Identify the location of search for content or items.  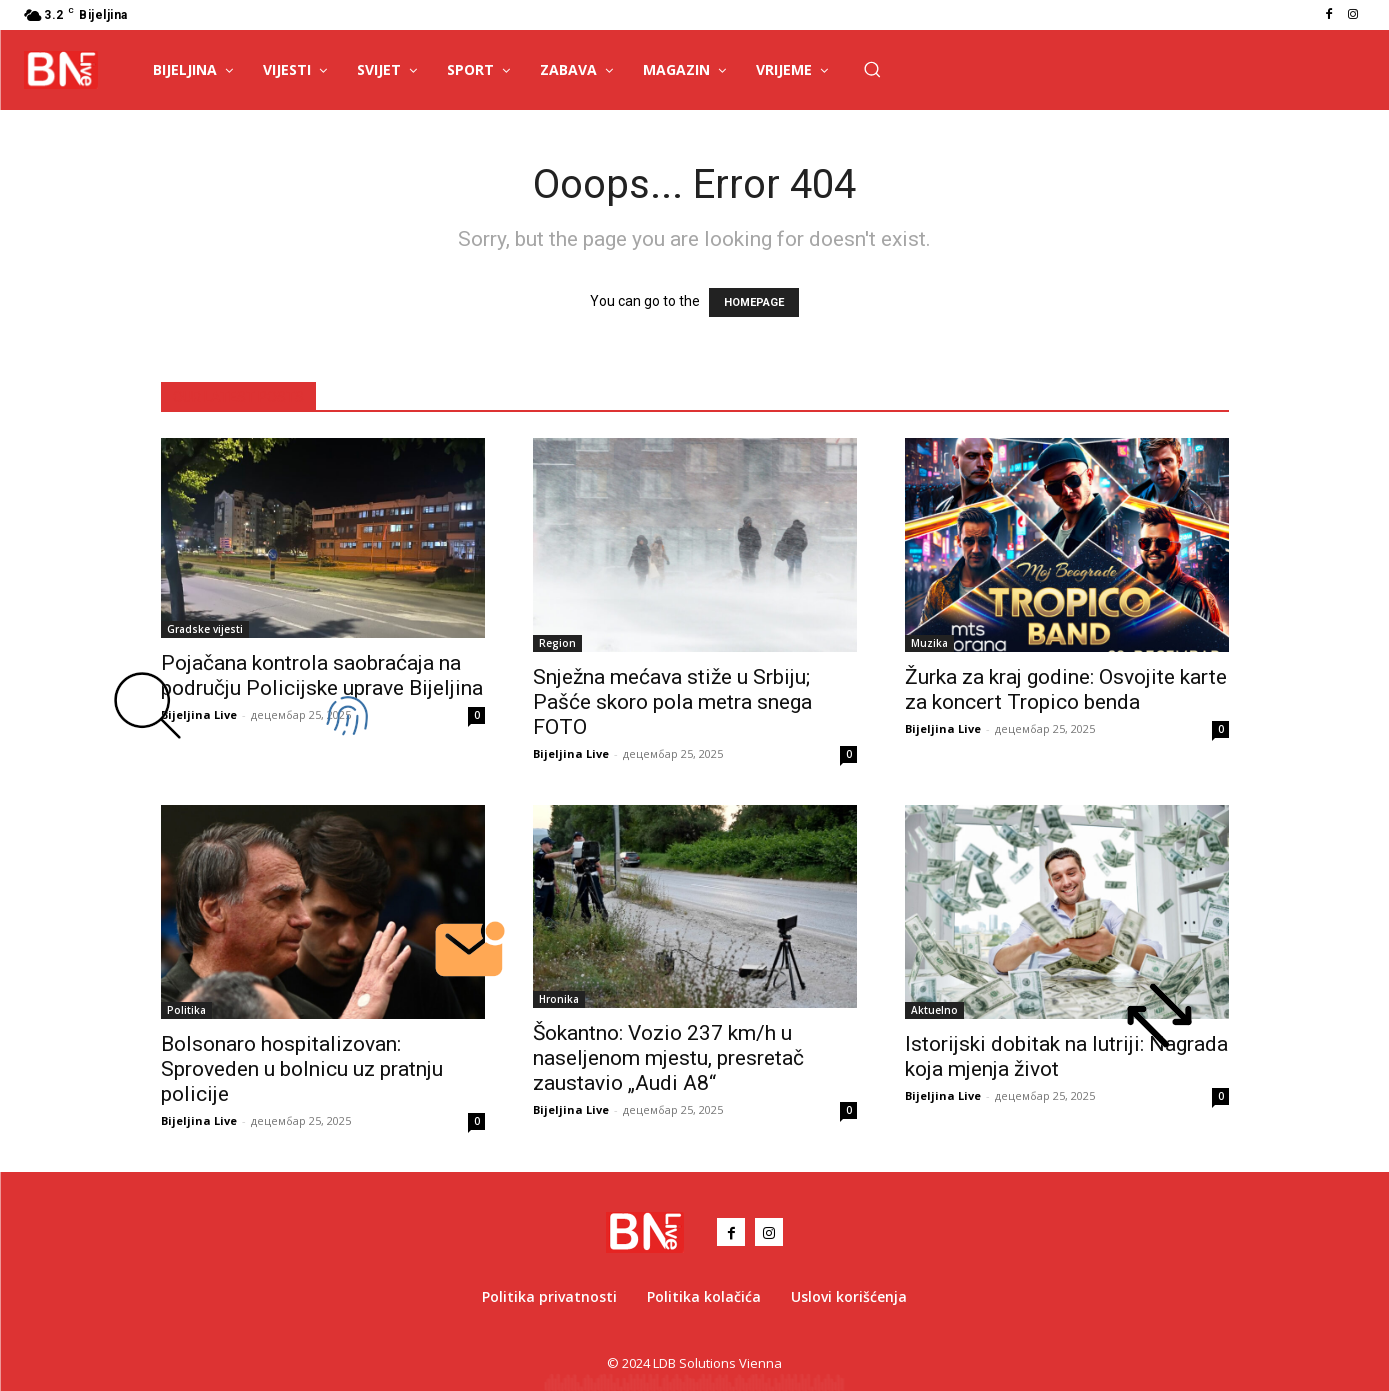
(147, 705).